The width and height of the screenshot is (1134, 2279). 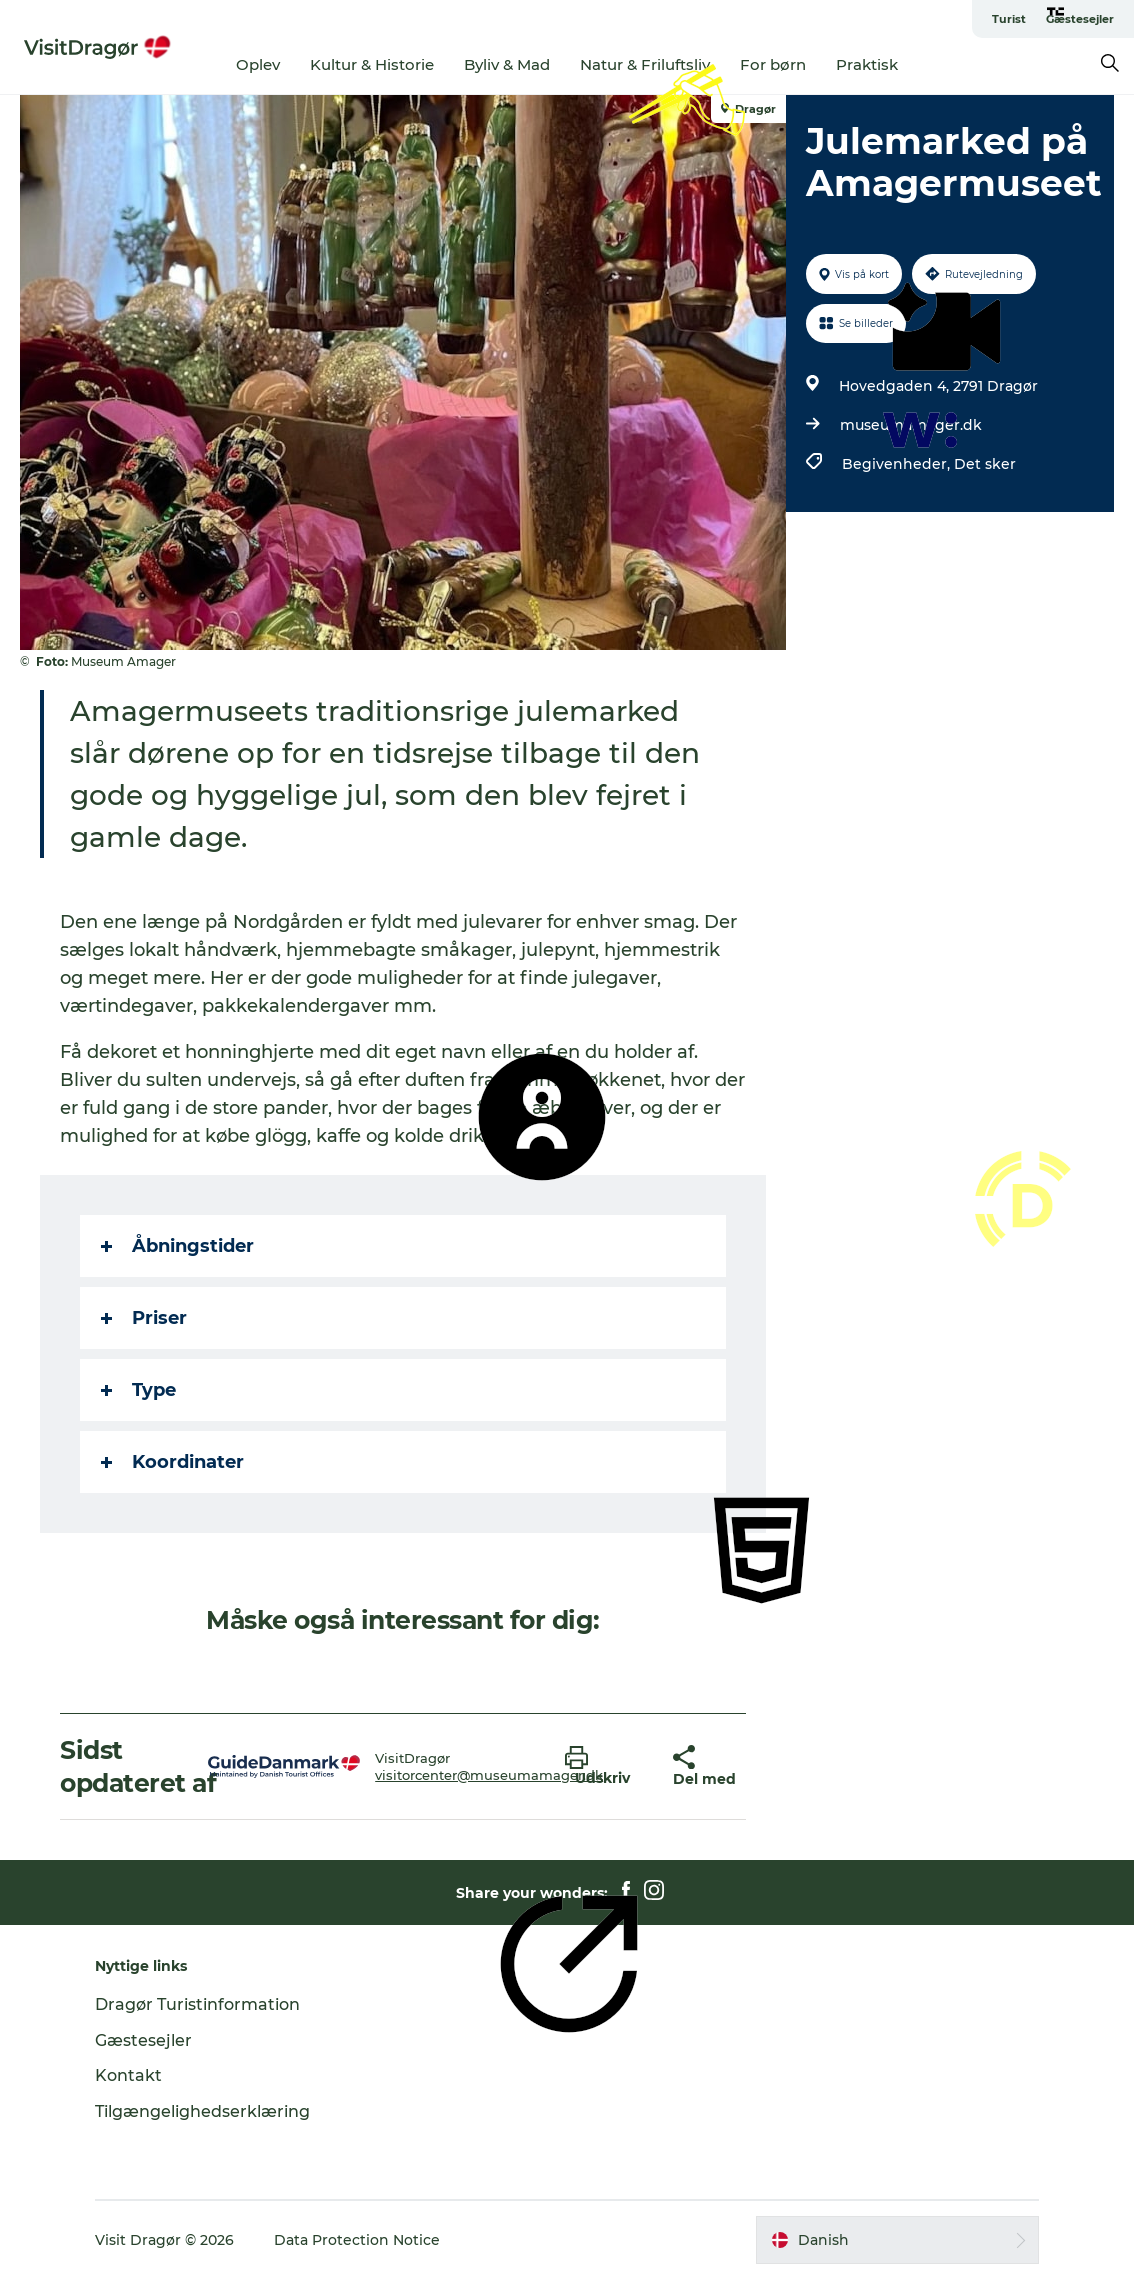 What do you see at coordinates (1023, 1199) in the screenshot?
I see `OWASP Dependency-Check logo` at bounding box center [1023, 1199].